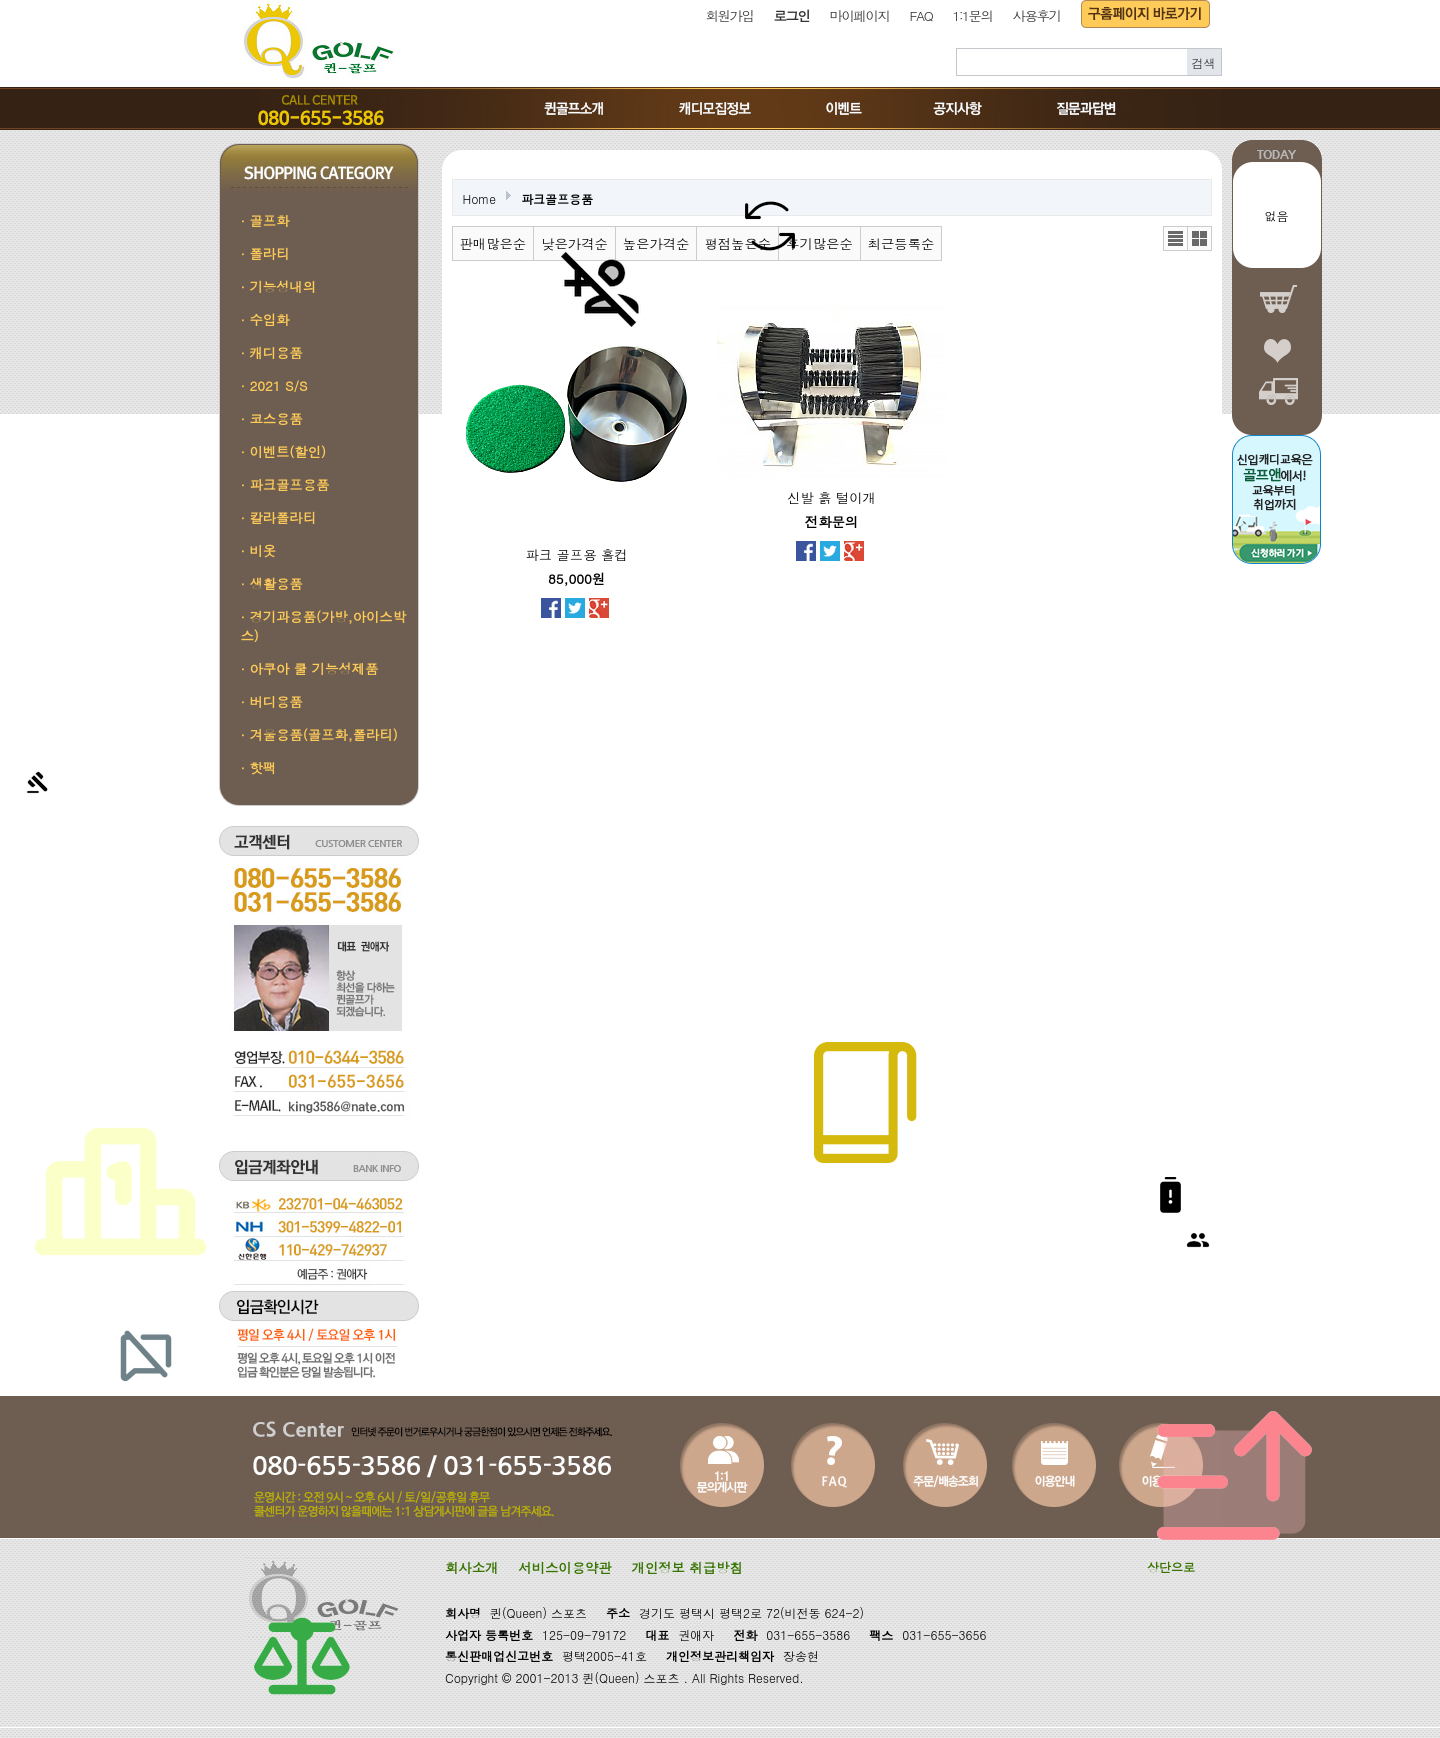  I want to click on indicates low battery warning, so click(1170, 1195).